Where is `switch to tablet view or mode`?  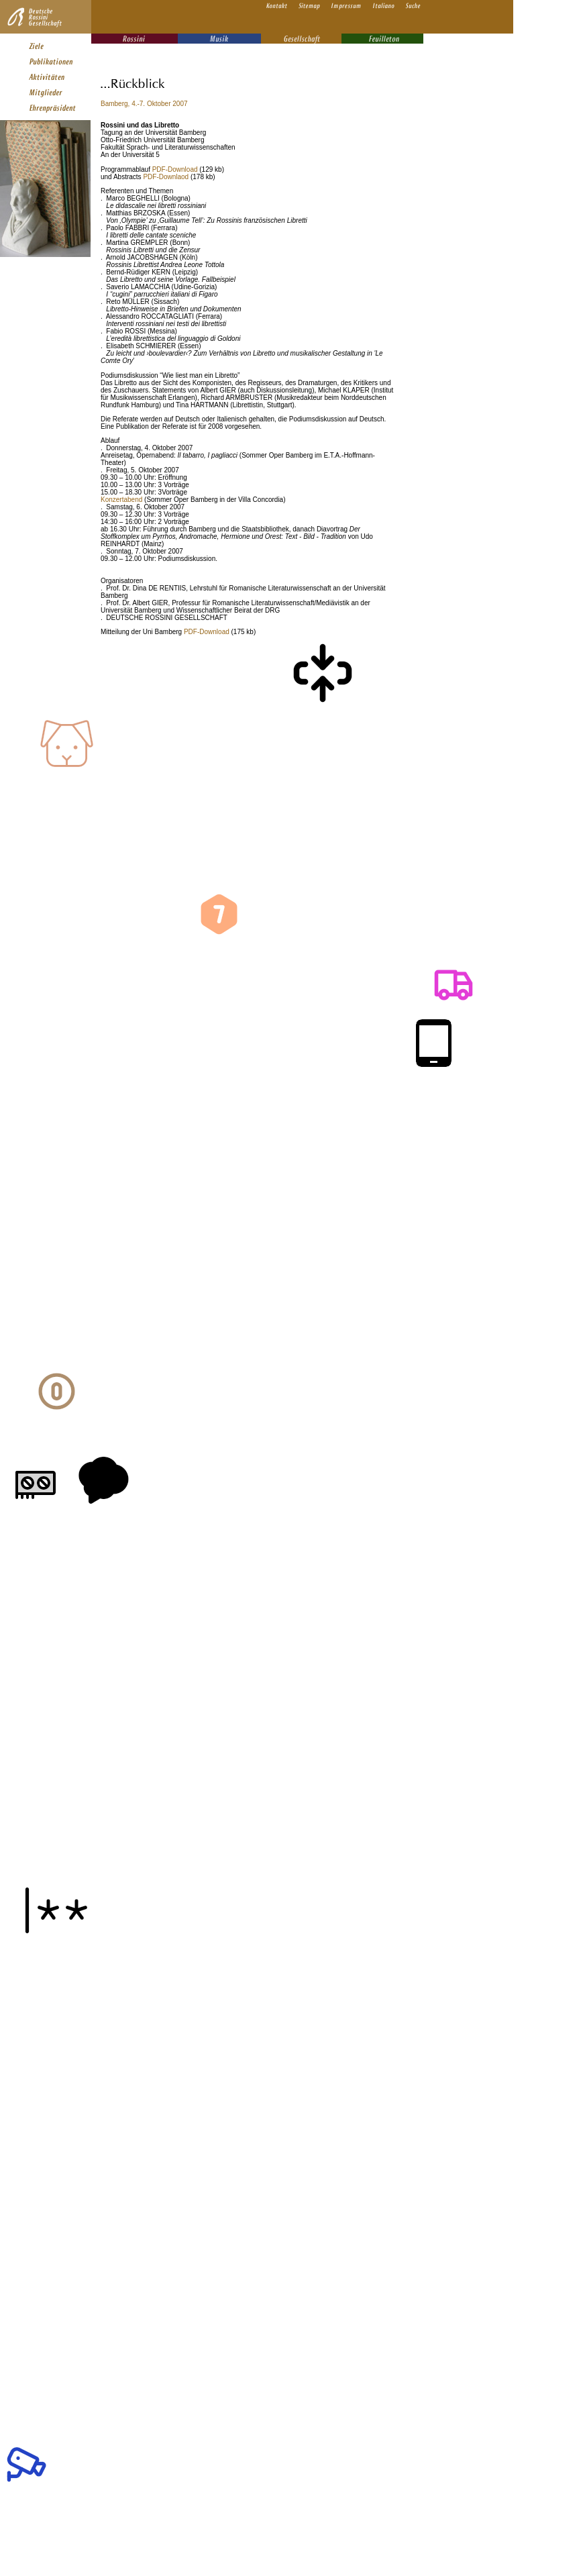 switch to tablet view or mode is located at coordinates (433, 1043).